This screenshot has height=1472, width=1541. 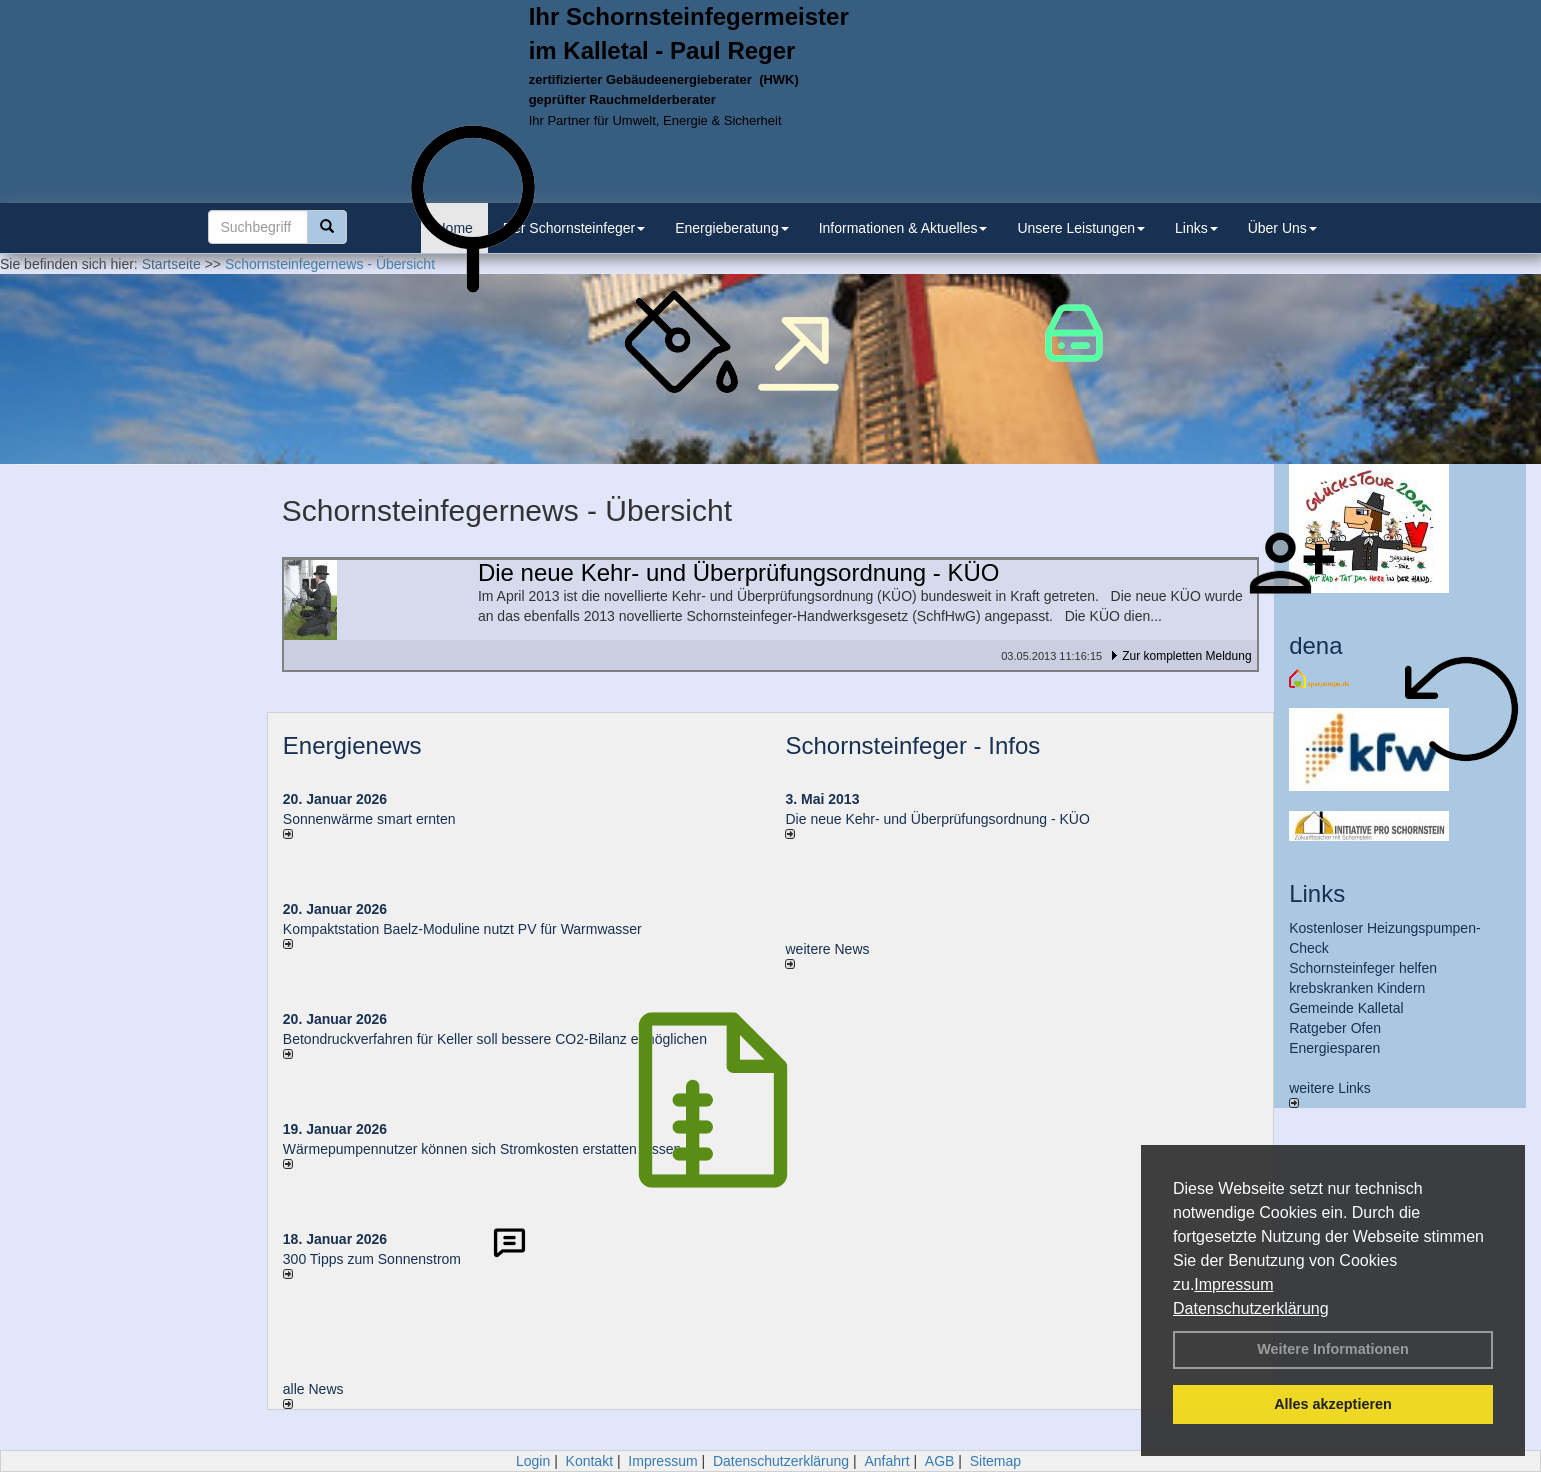 What do you see at coordinates (798, 350) in the screenshot?
I see `open link in new window or tab` at bounding box center [798, 350].